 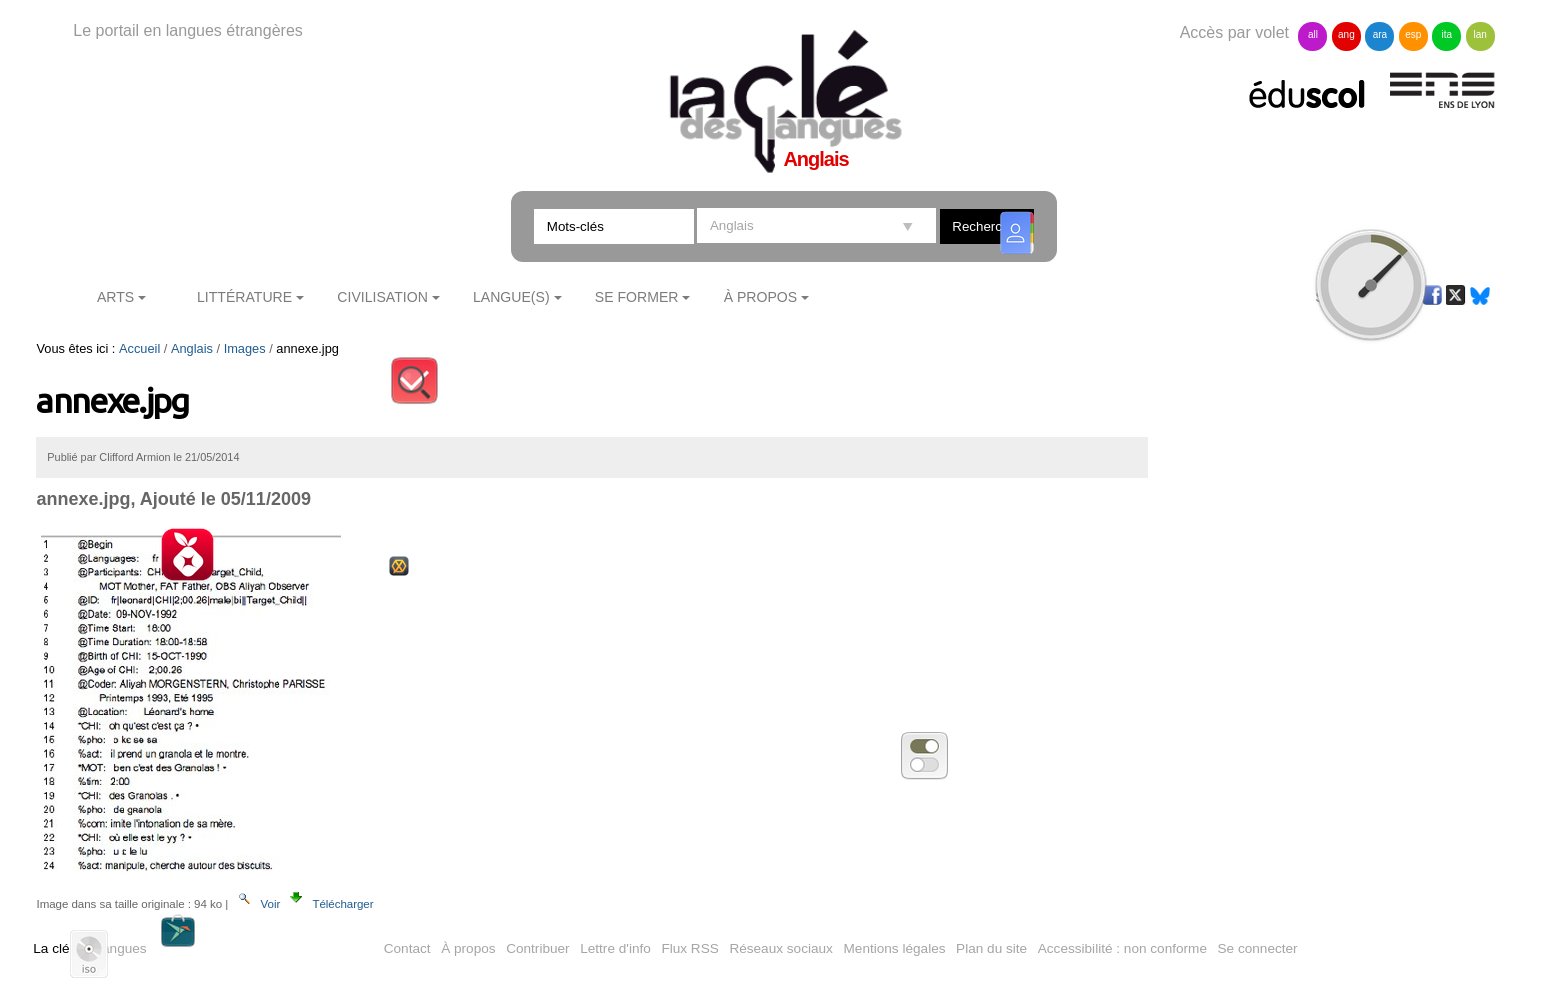 What do you see at coordinates (414, 380) in the screenshot?
I see `open dconf editor to modify system settings` at bounding box center [414, 380].